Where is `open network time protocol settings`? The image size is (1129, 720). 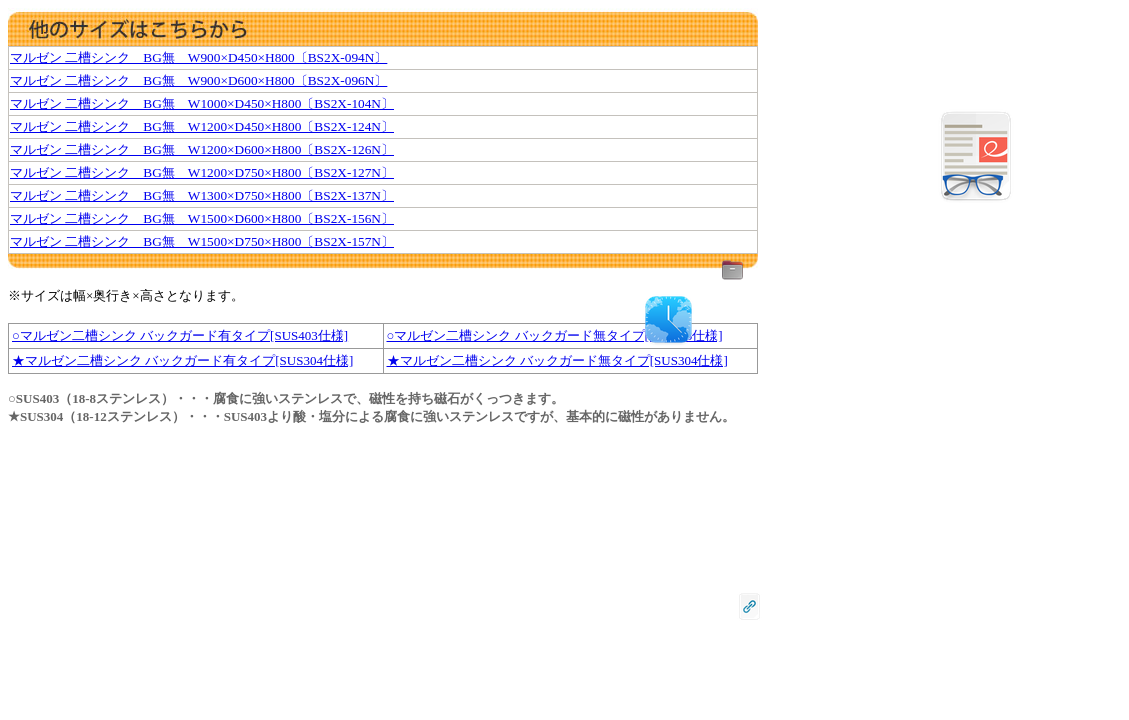
open network time protocol settings is located at coordinates (668, 319).